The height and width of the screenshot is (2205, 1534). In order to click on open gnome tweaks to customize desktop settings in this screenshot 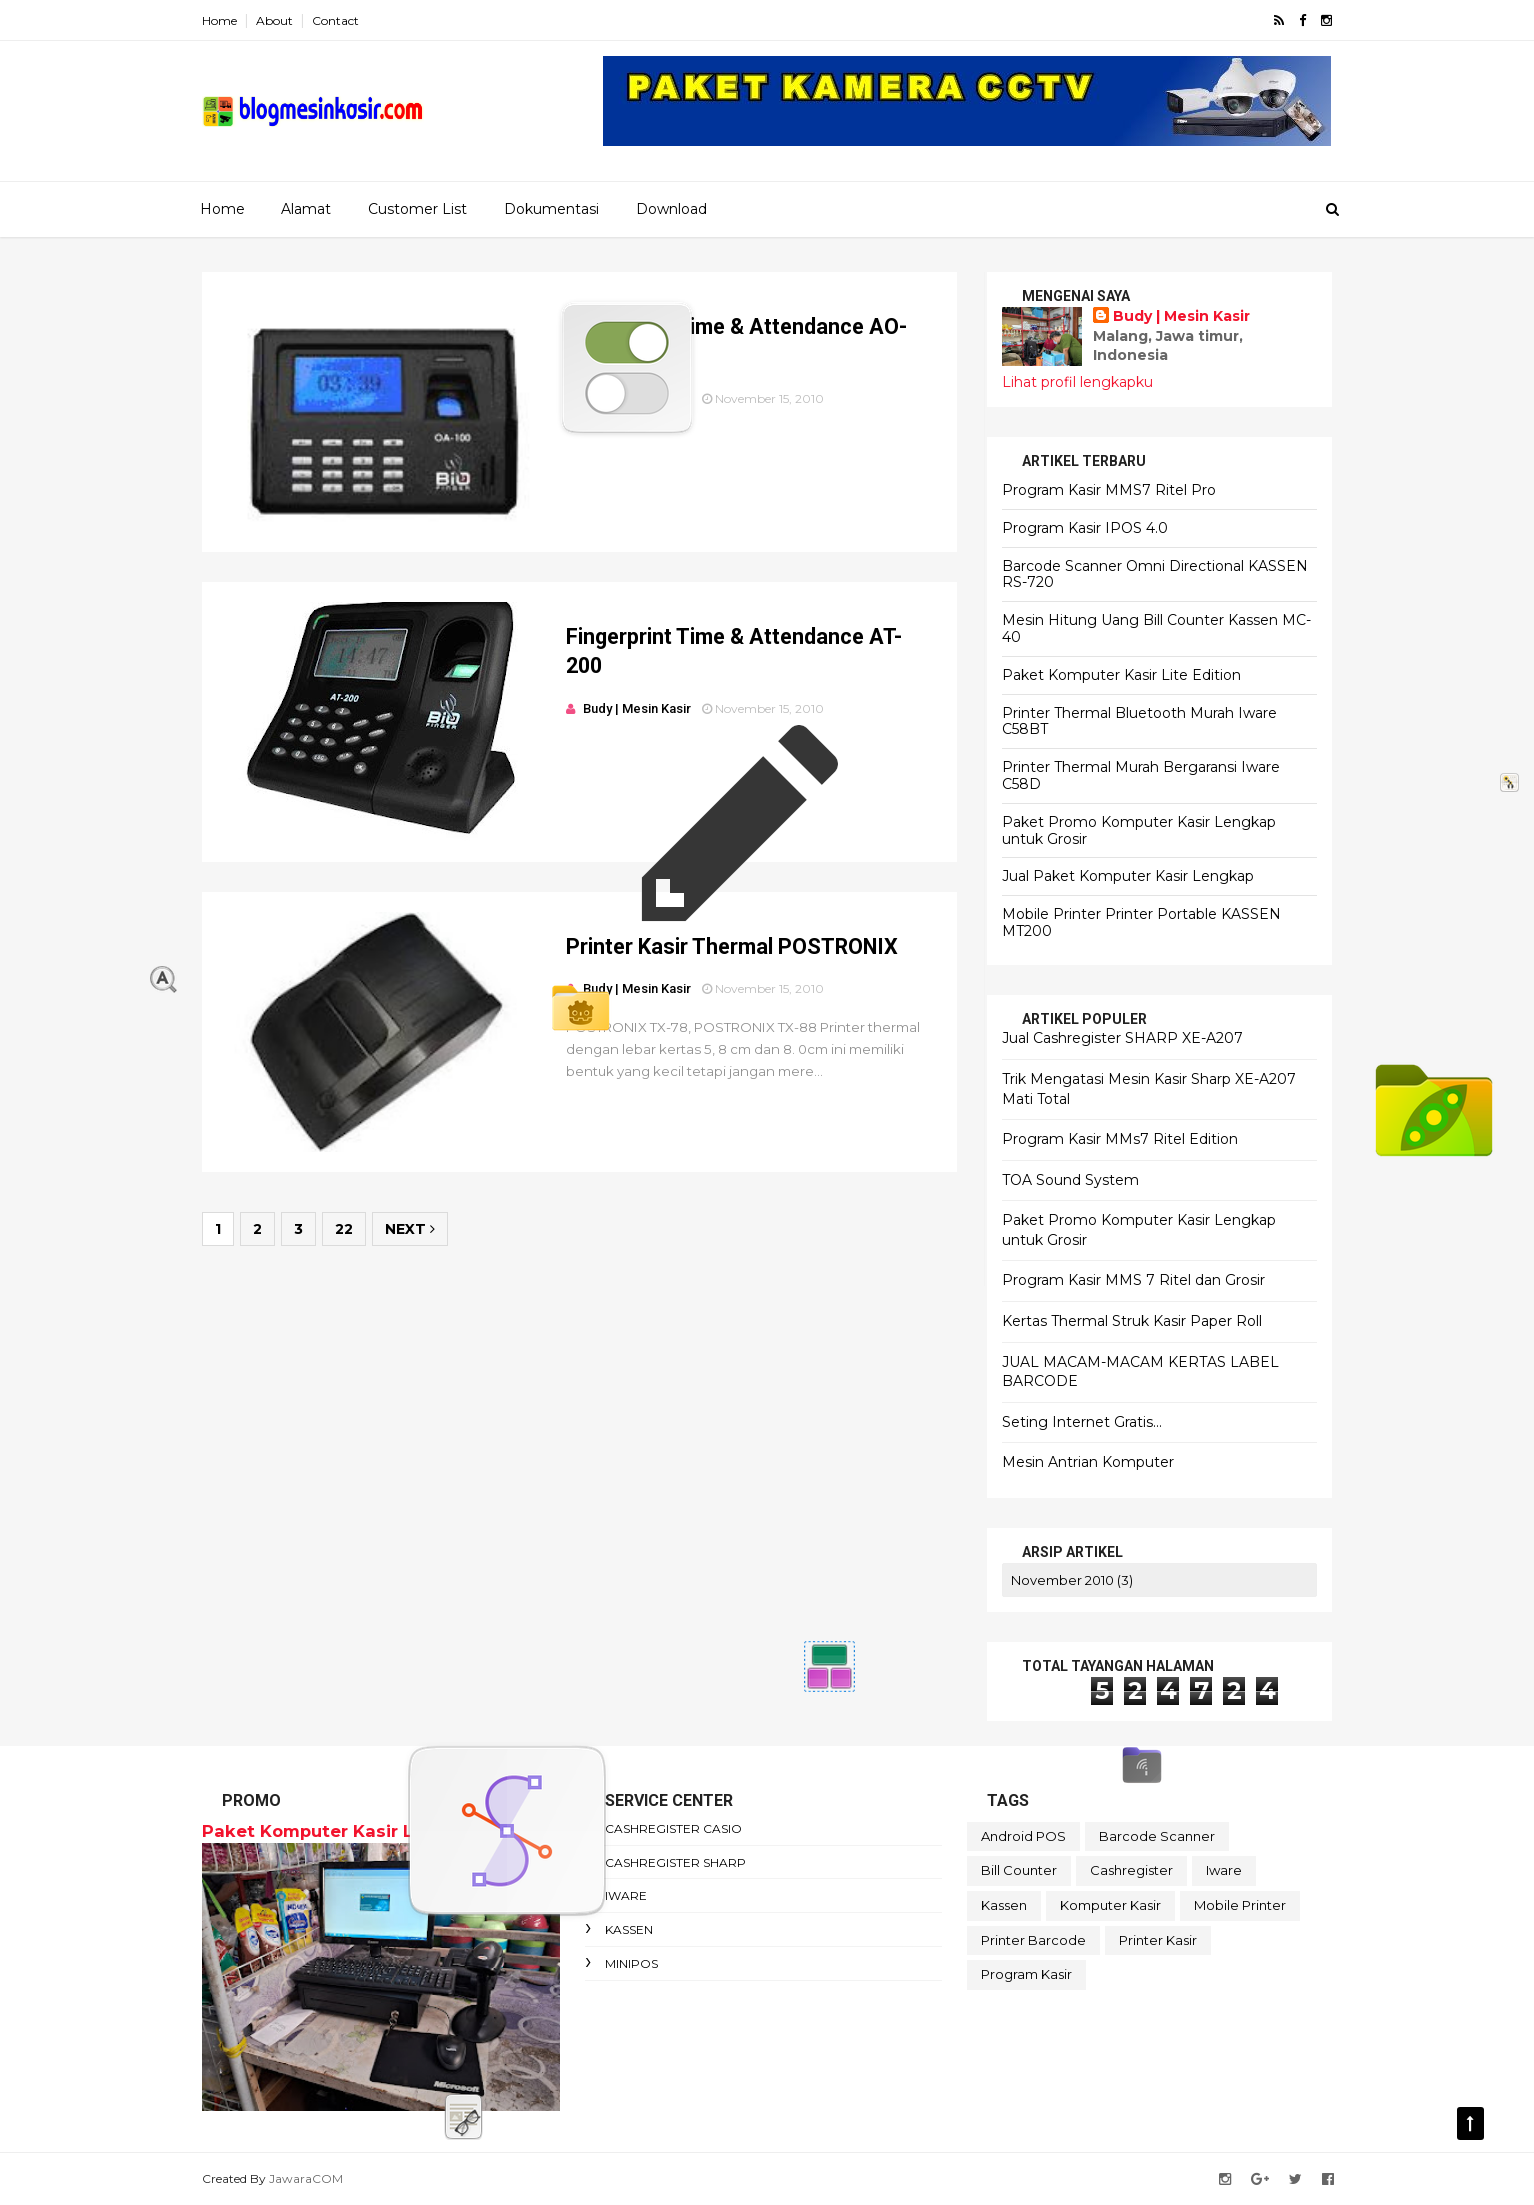, I will do `click(627, 368)`.